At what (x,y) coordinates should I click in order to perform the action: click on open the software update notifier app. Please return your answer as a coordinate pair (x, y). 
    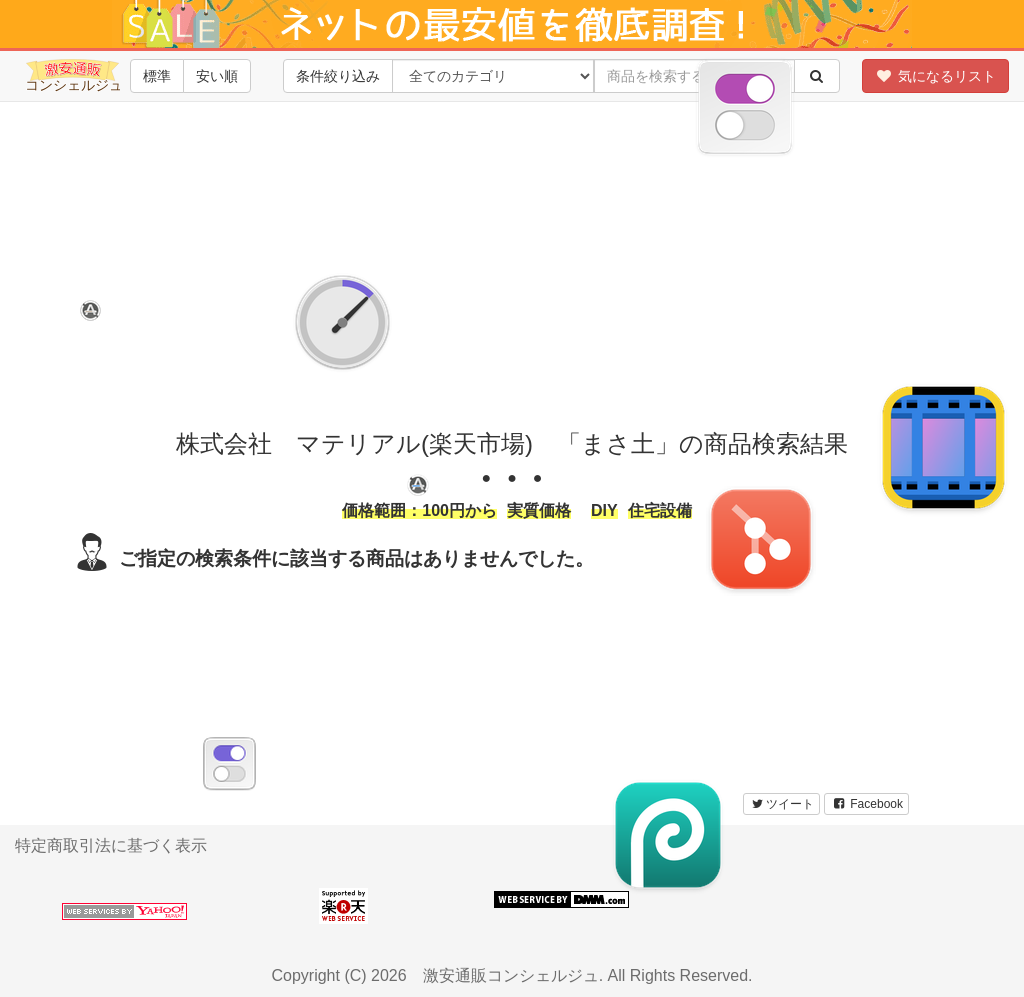
    Looking at the image, I should click on (90, 310).